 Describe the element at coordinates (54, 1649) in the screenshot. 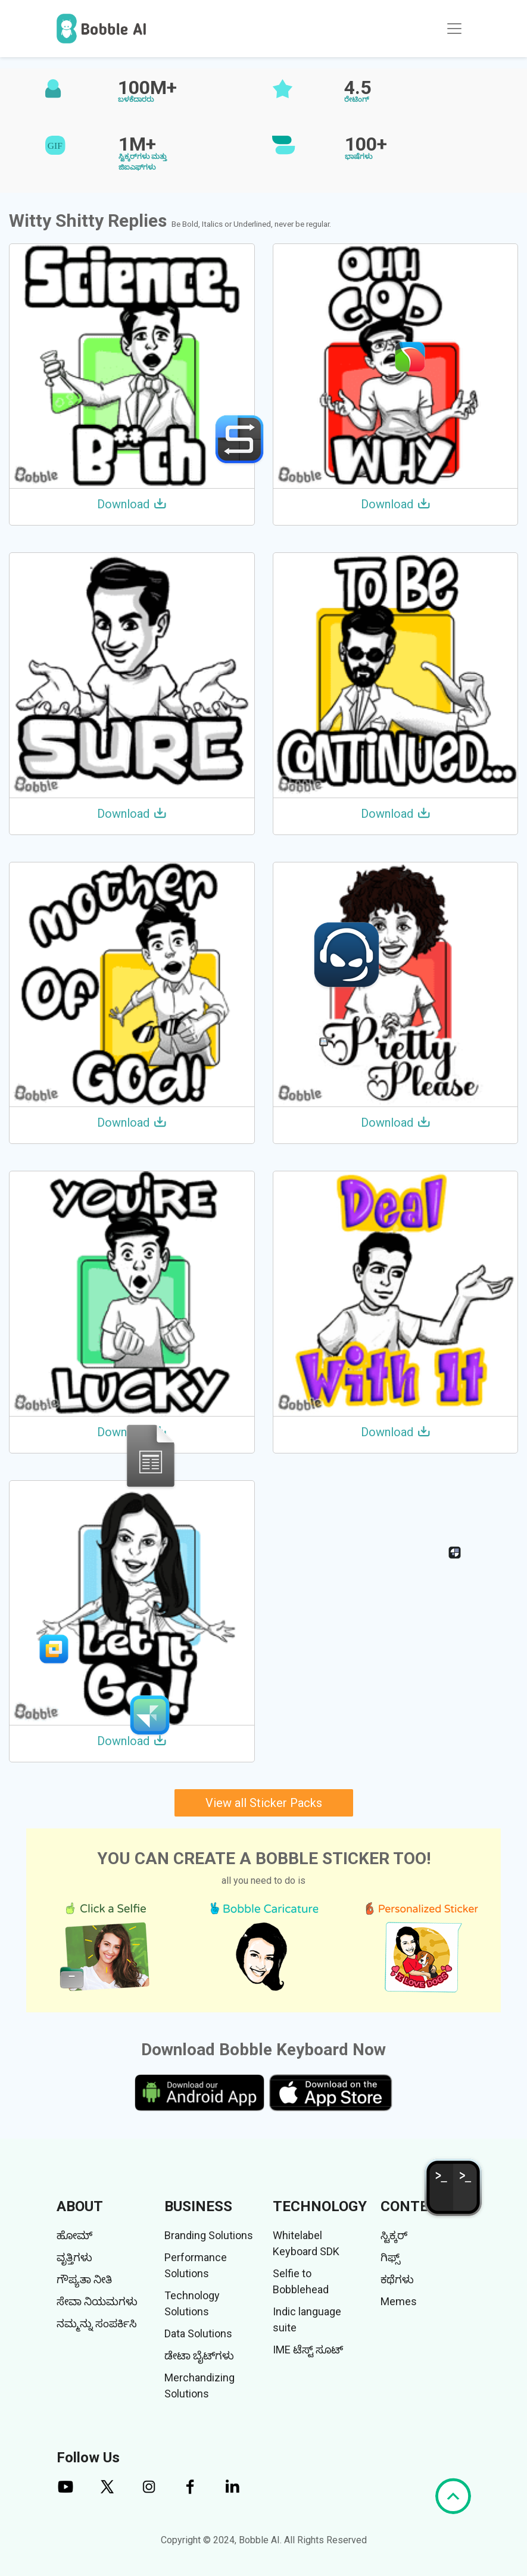

I see `open vmware workstation` at that location.